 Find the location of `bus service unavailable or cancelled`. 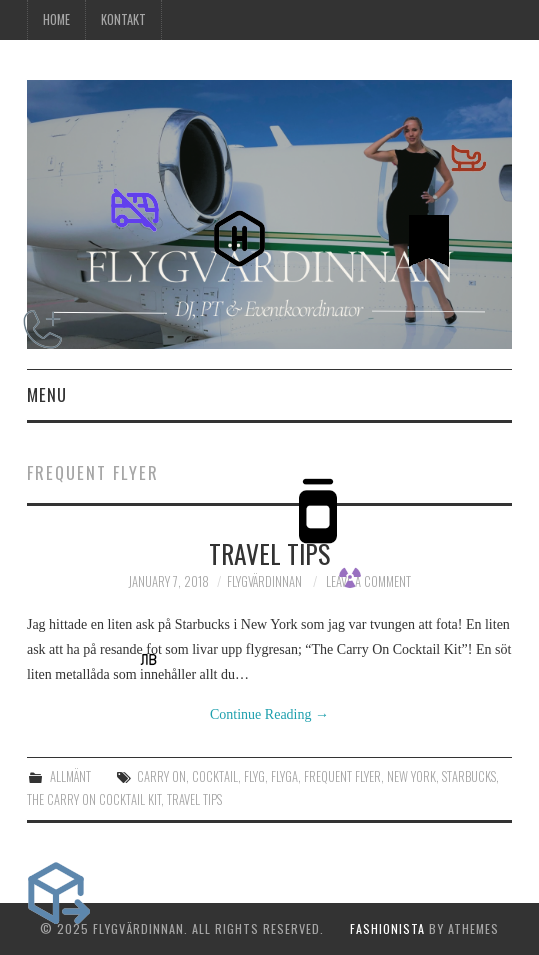

bus service unavailable or cancelled is located at coordinates (135, 210).